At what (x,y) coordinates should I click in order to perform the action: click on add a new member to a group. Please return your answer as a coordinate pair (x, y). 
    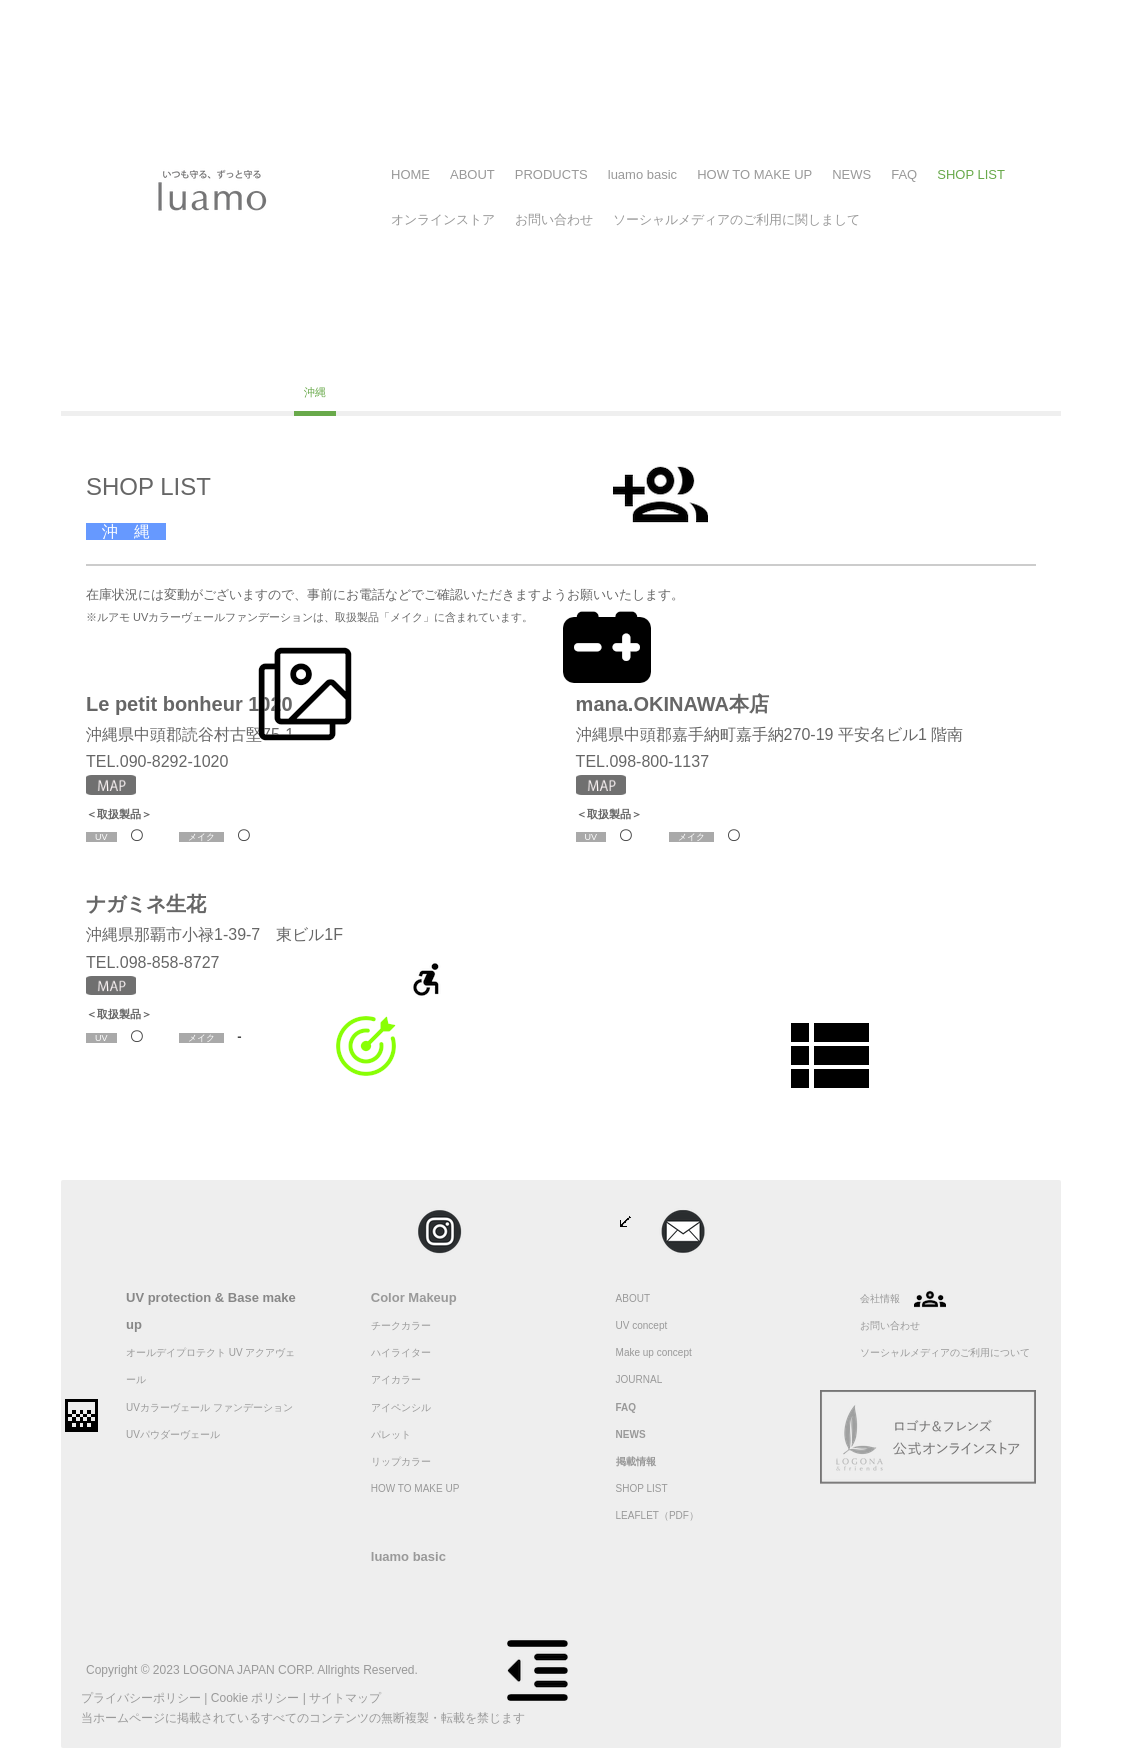
    Looking at the image, I should click on (660, 494).